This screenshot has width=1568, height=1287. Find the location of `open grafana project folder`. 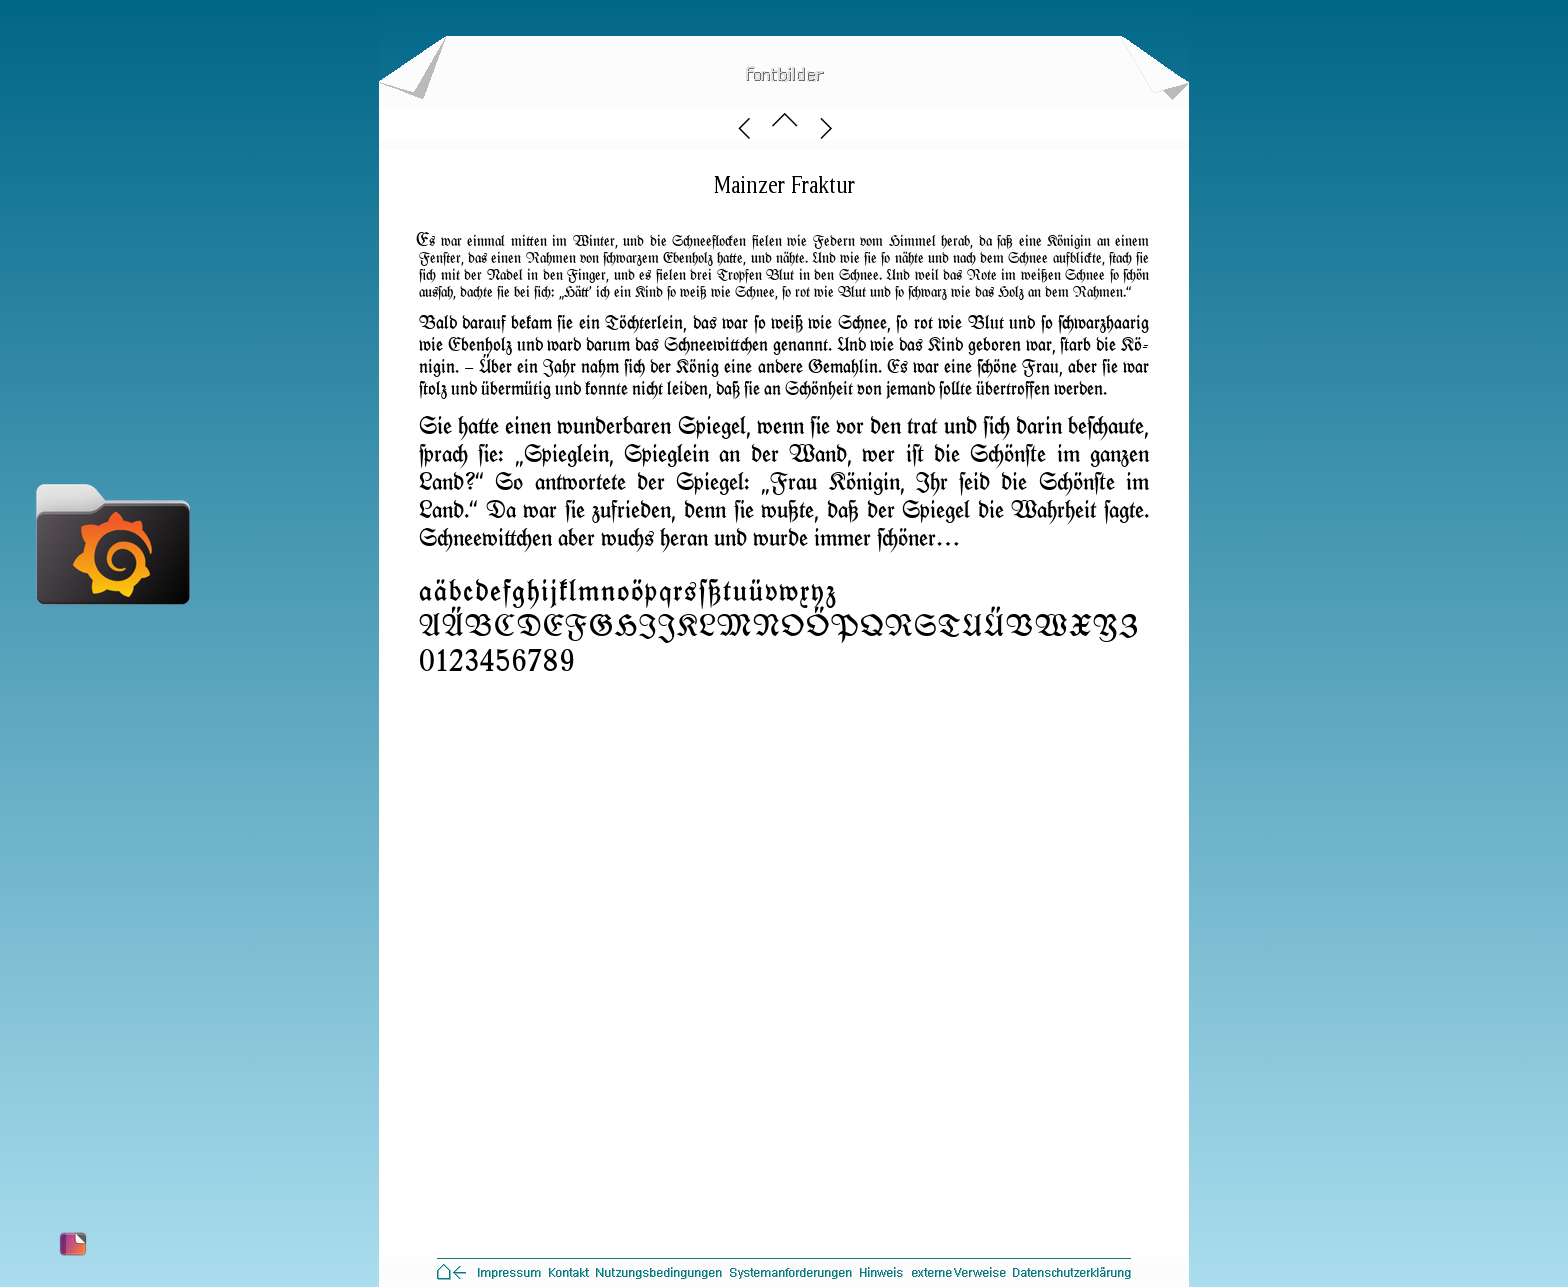

open grafana project folder is located at coordinates (112, 548).